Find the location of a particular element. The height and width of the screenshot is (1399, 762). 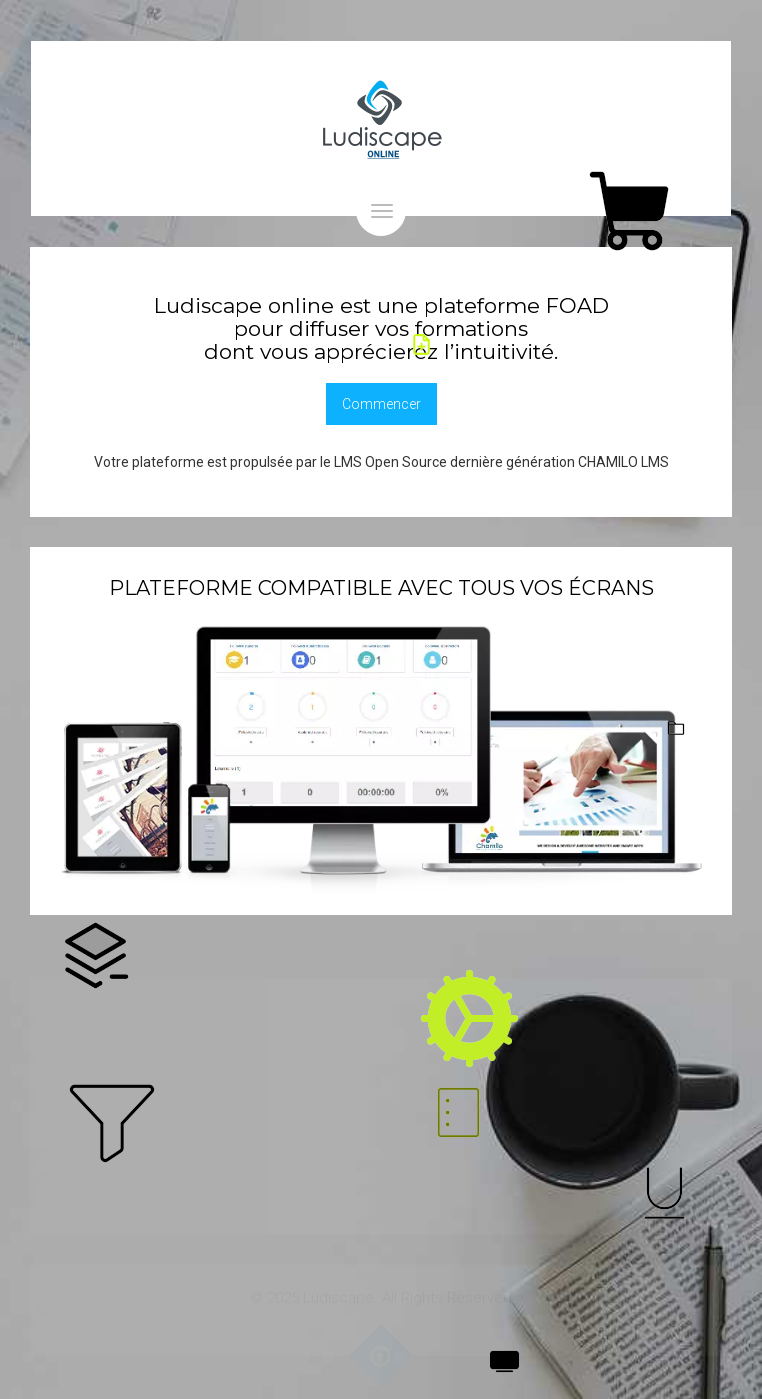

create a new file is located at coordinates (421, 344).